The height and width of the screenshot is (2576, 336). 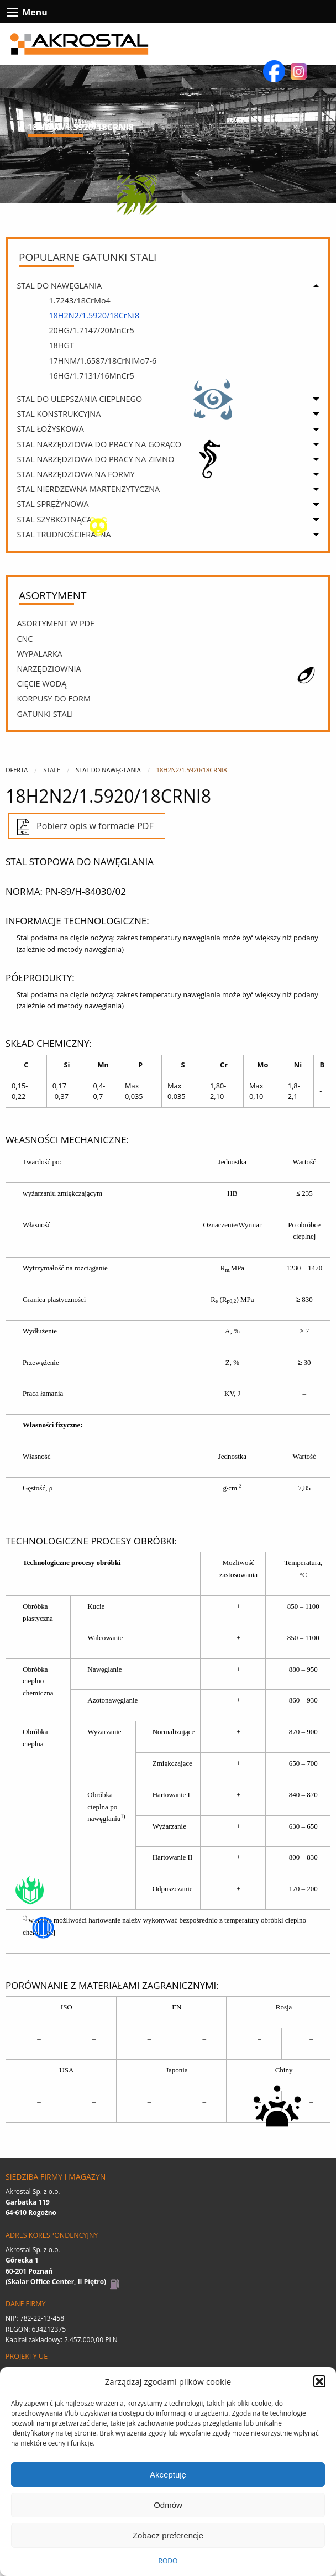 I want to click on panda character or avatar selection, so click(x=98, y=527).